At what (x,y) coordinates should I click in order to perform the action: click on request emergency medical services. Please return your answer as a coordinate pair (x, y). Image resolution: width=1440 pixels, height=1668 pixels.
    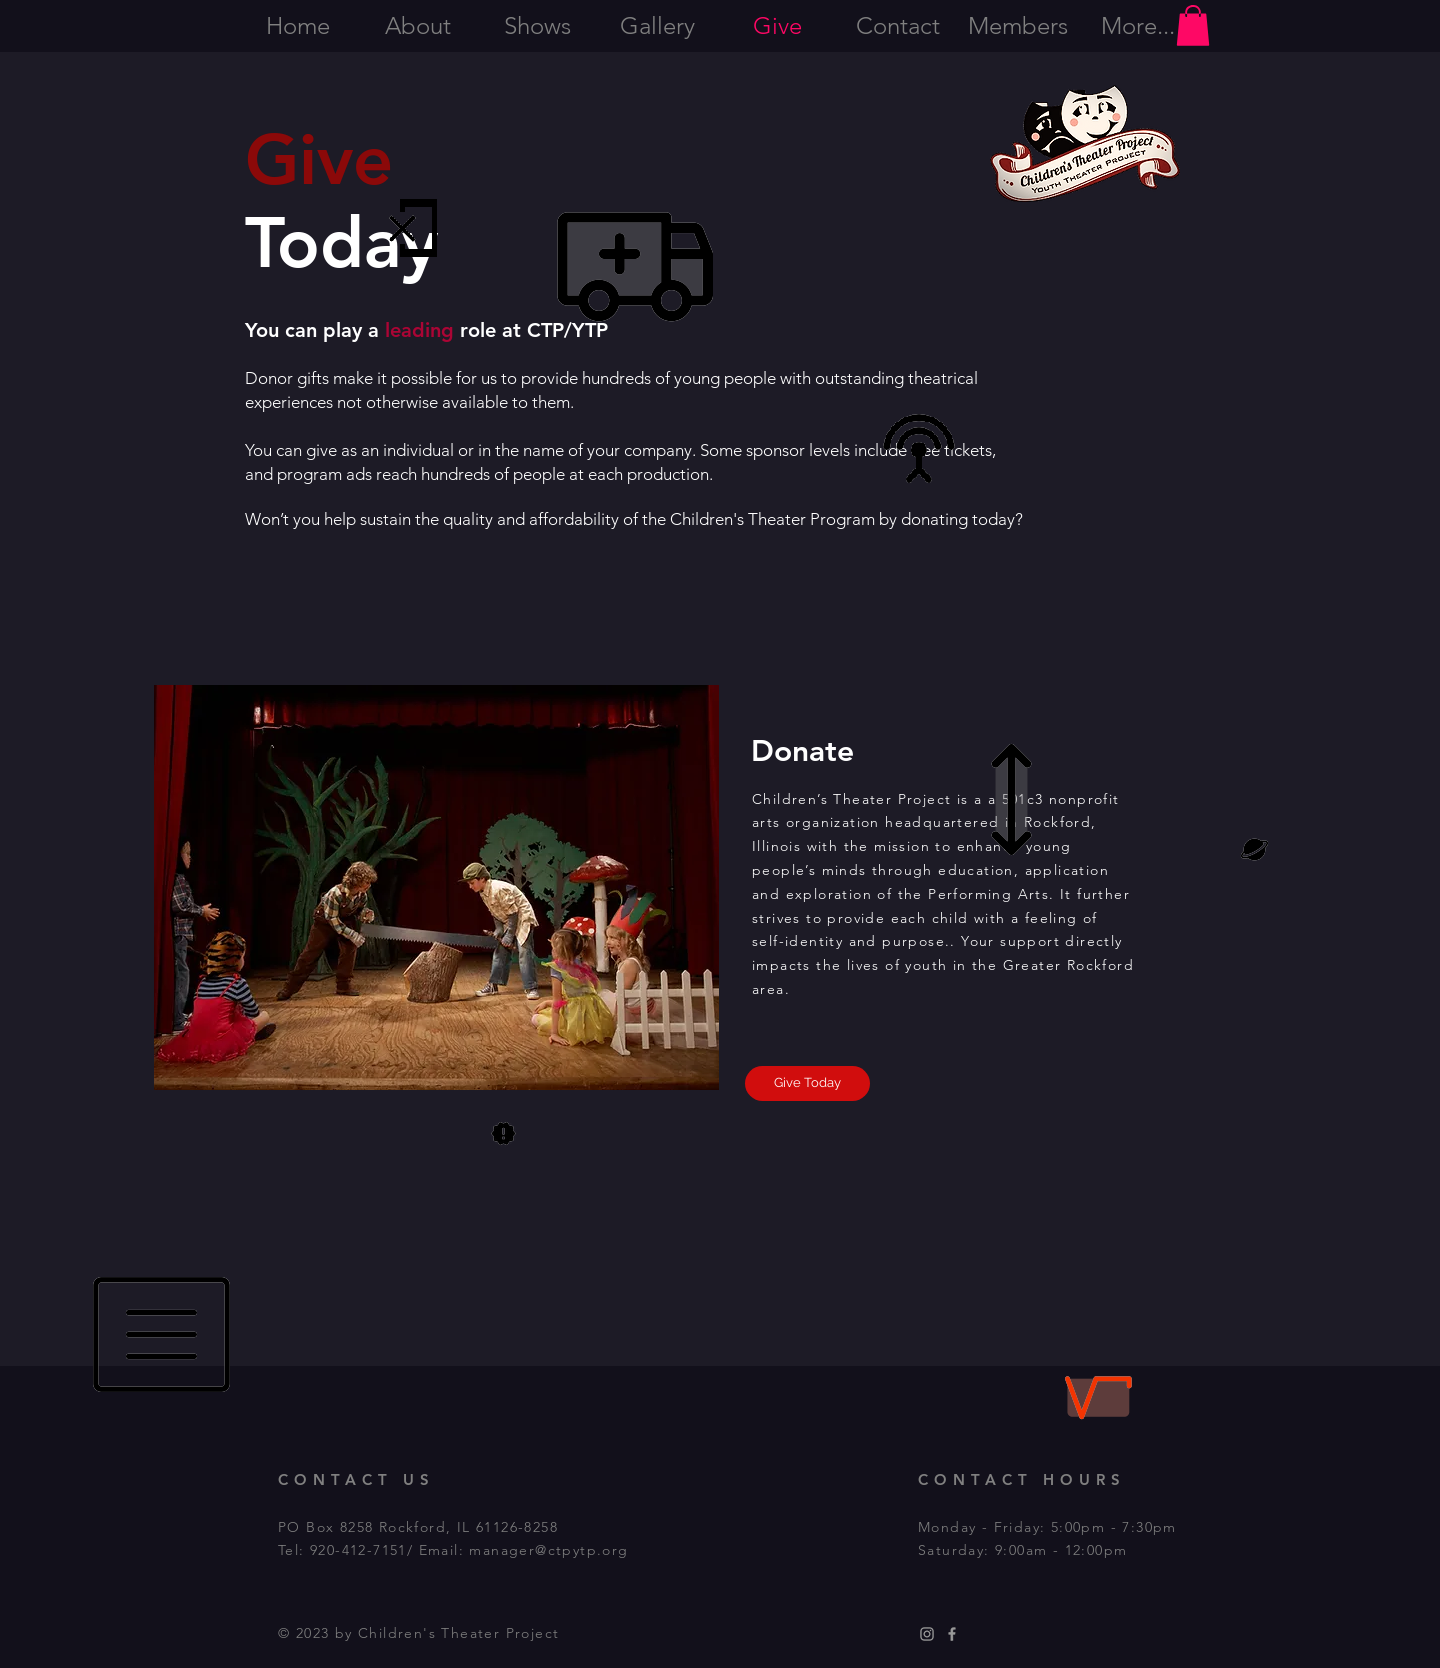
    Looking at the image, I should click on (630, 259).